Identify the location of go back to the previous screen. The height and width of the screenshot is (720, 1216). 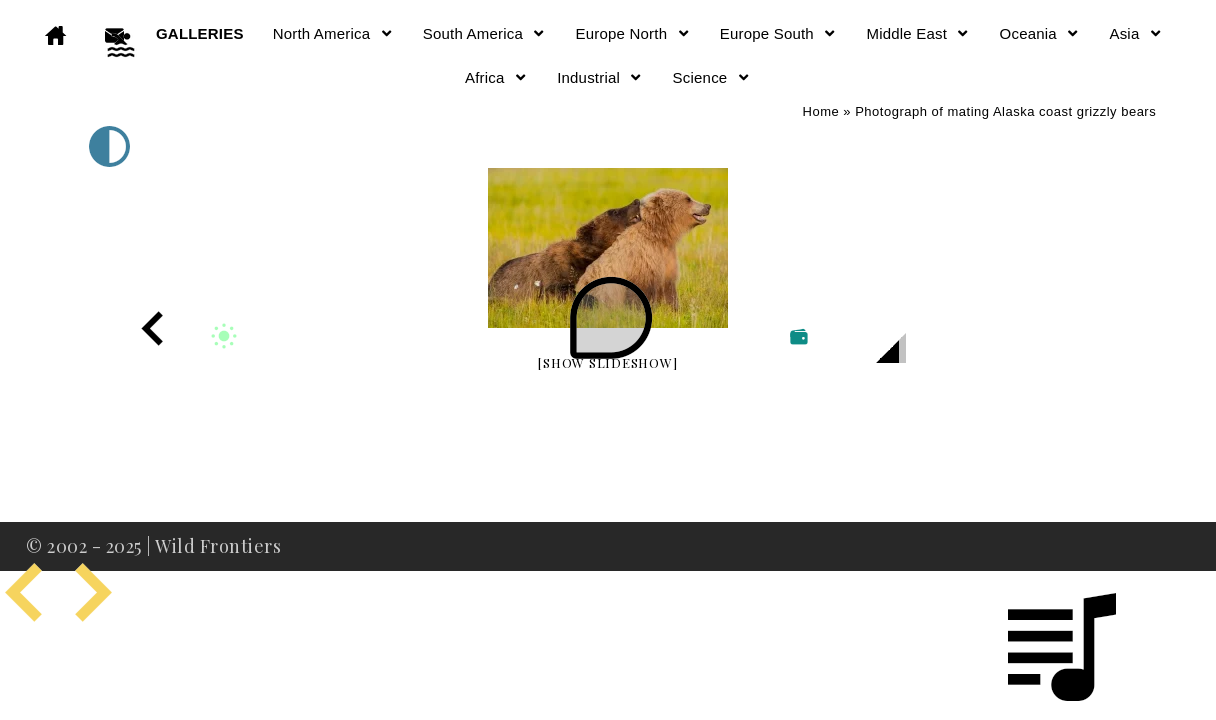
(152, 328).